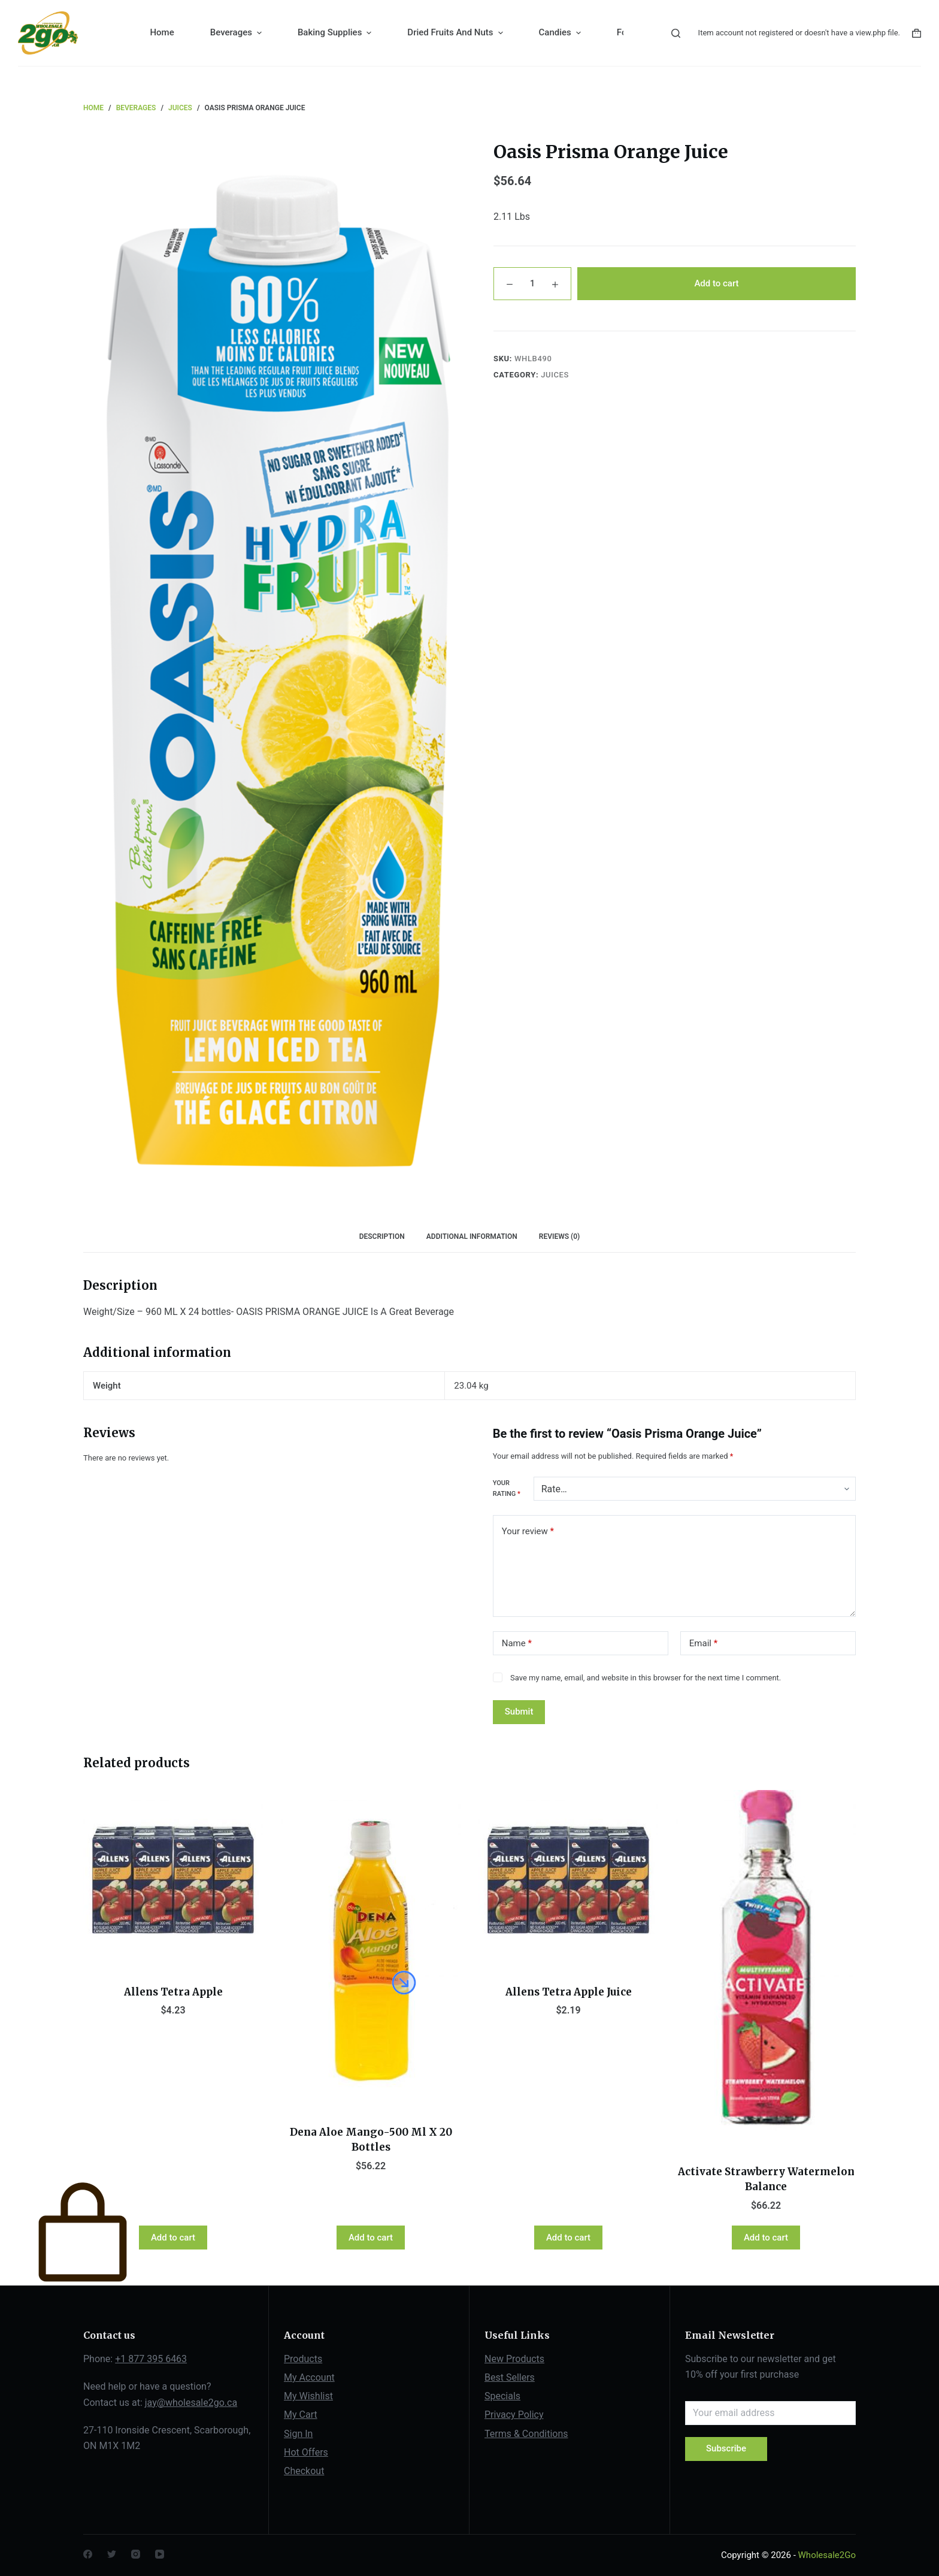 The height and width of the screenshot is (2576, 939). What do you see at coordinates (83, 2238) in the screenshot?
I see `lock or secure this item` at bounding box center [83, 2238].